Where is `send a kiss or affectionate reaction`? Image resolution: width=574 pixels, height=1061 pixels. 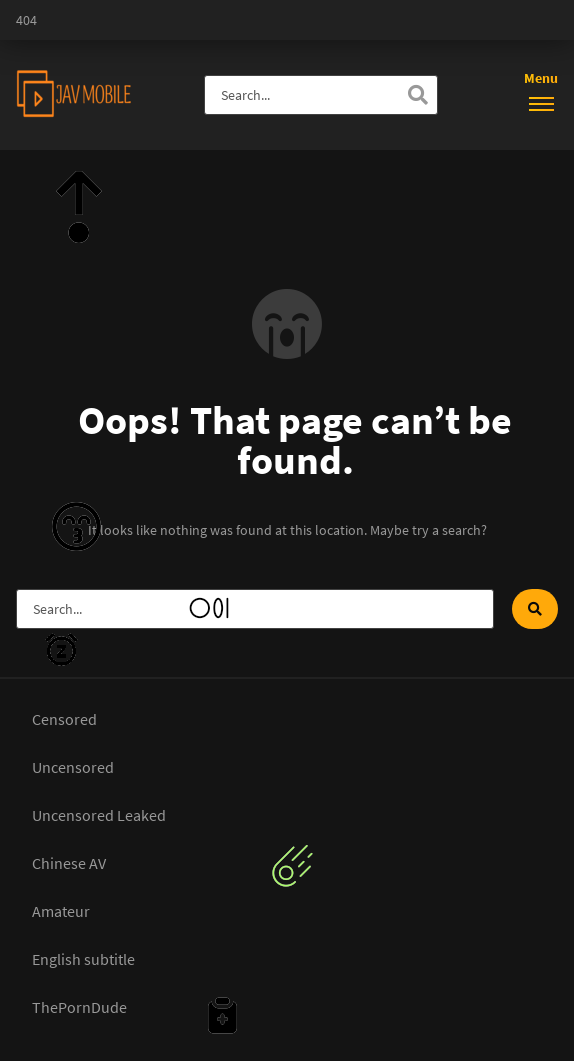 send a kiss or affectionate reaction is located at coordinates (76, 526).